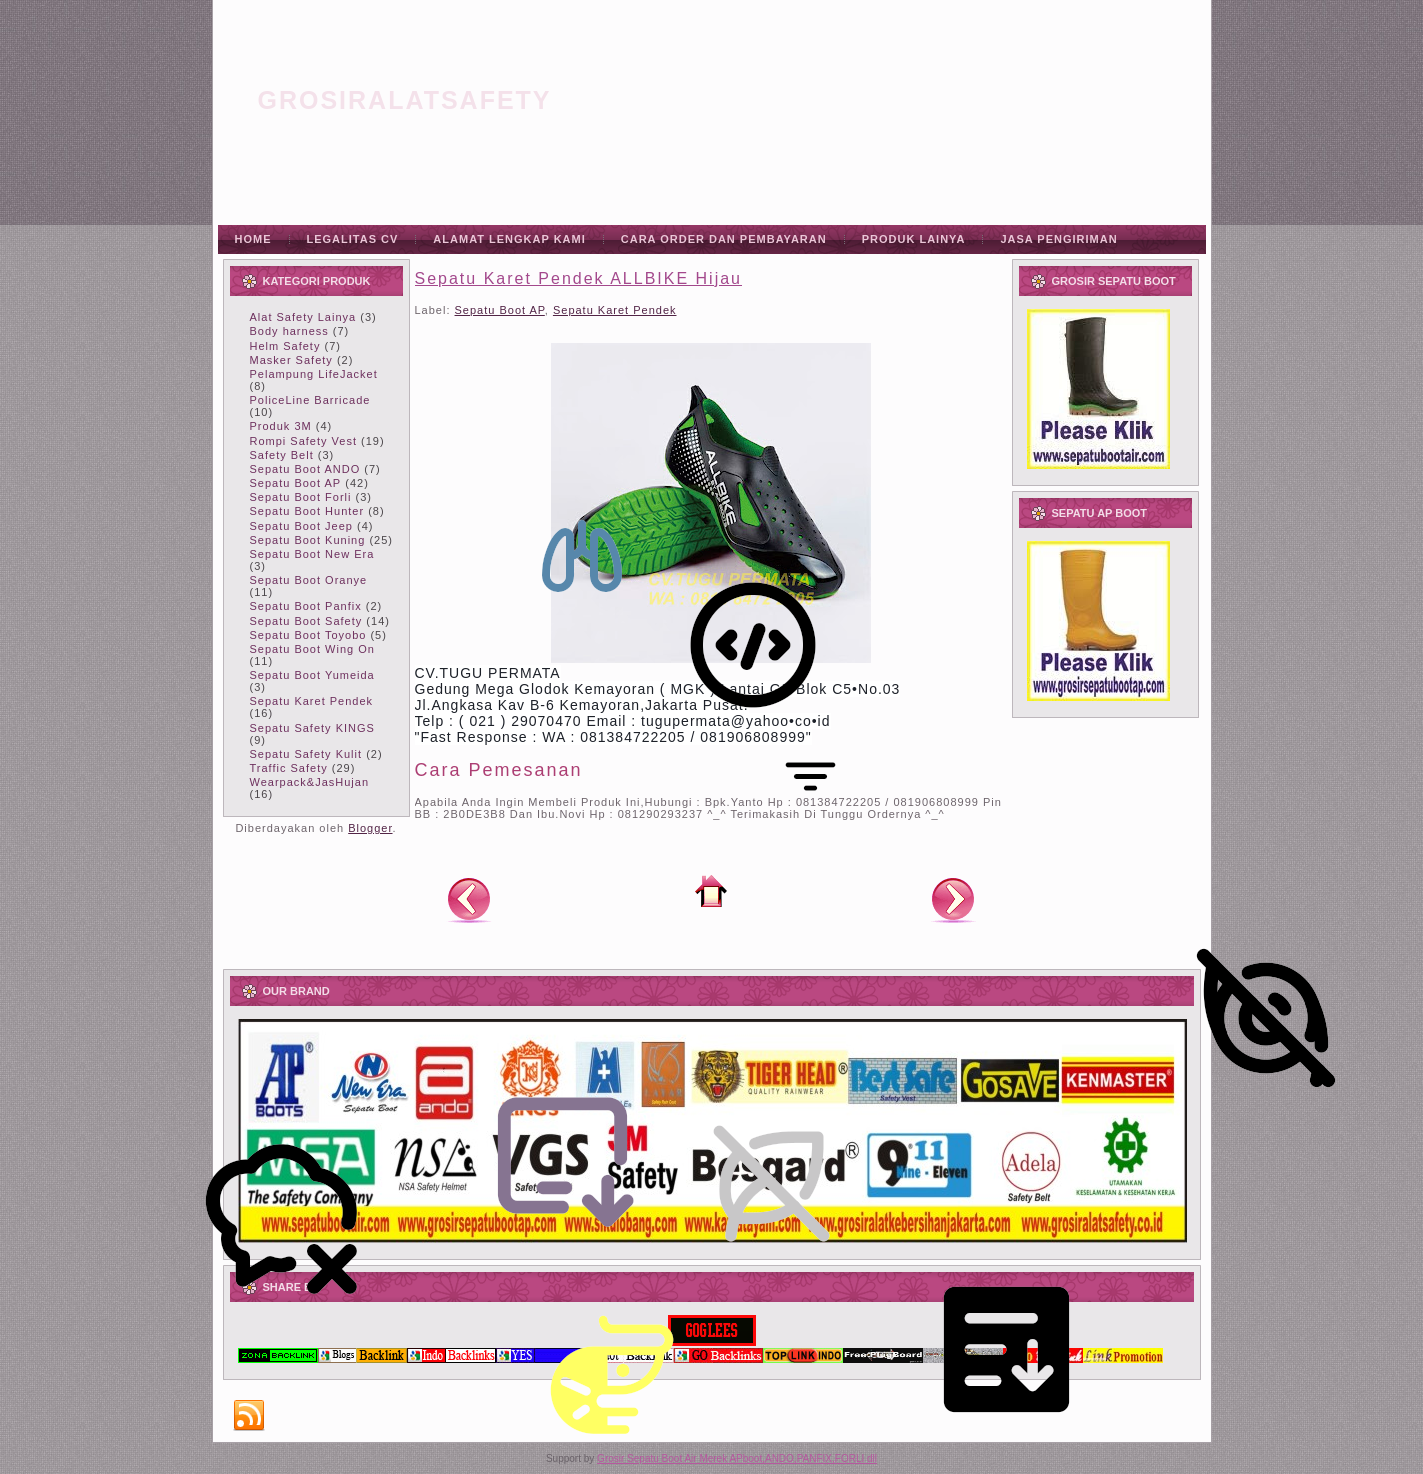  Describe the element at coordinates (562, 1155) in the screenshot. I see `download content to tablet device` at that location.